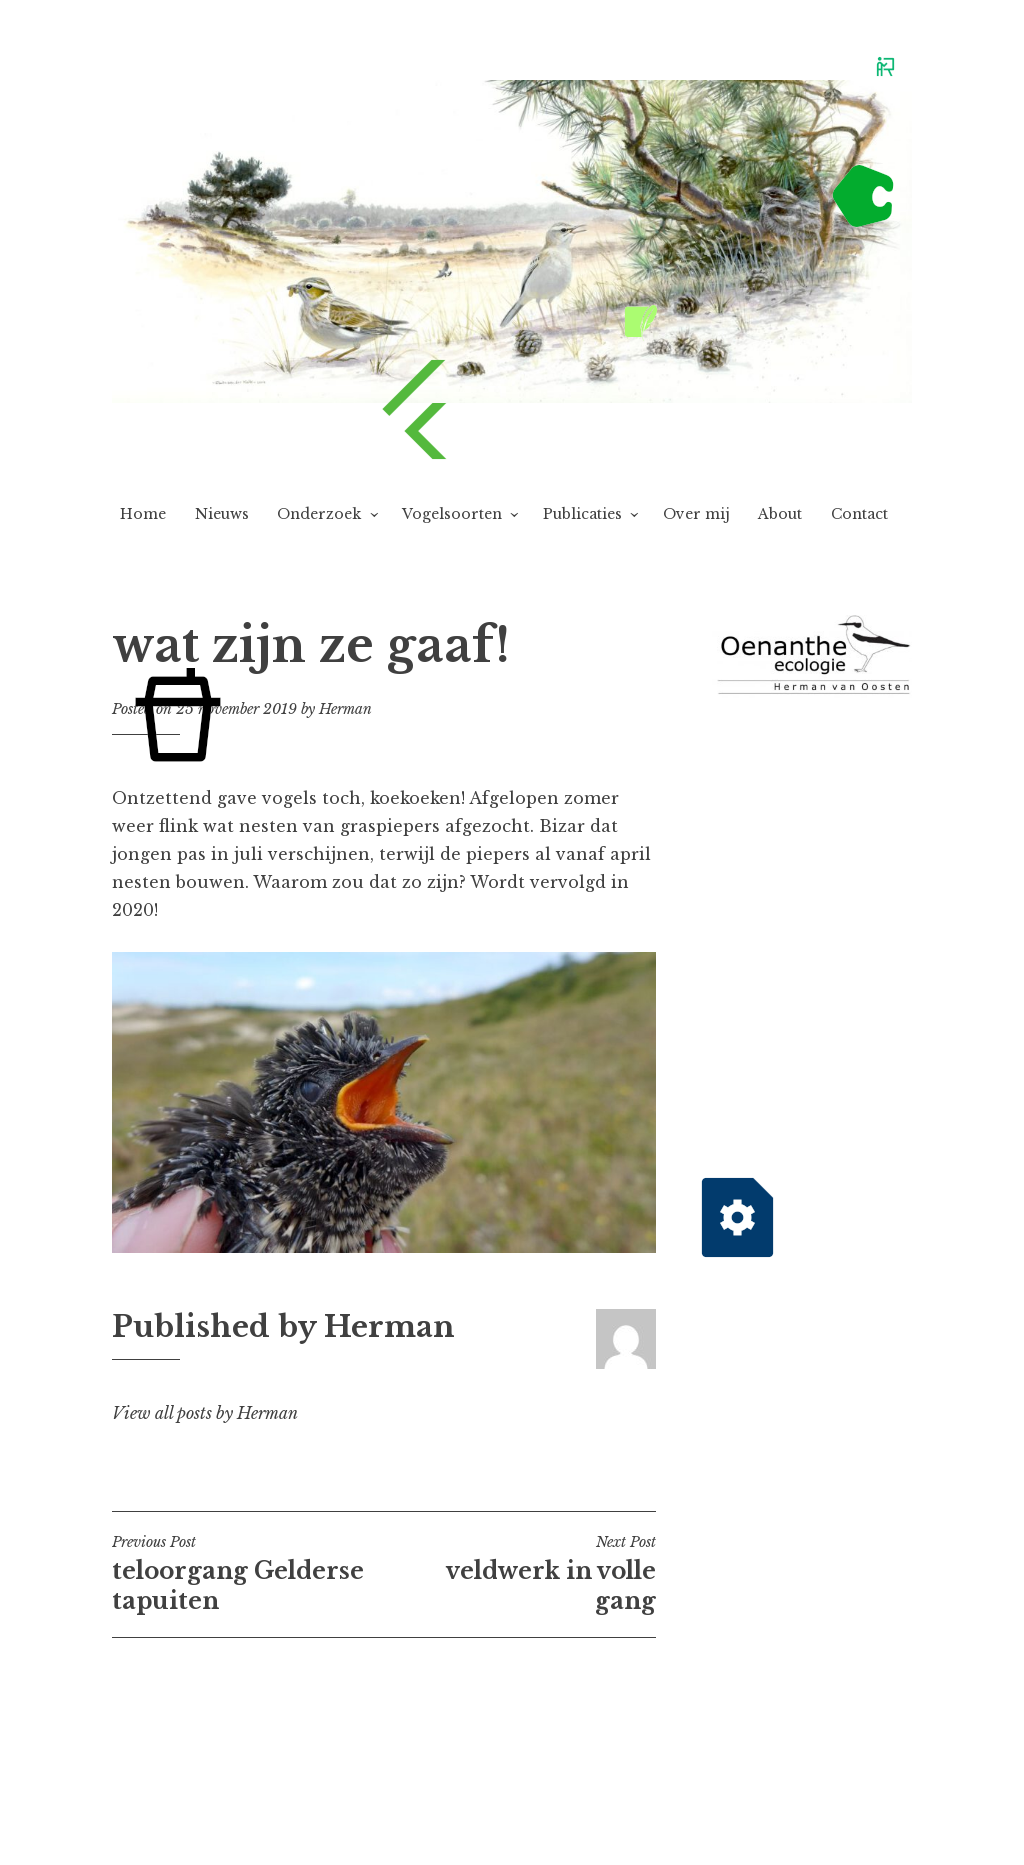  Describe the element at coordinates (737, 1217) in the screenshot. I see `access file settings or preferences` at that location.